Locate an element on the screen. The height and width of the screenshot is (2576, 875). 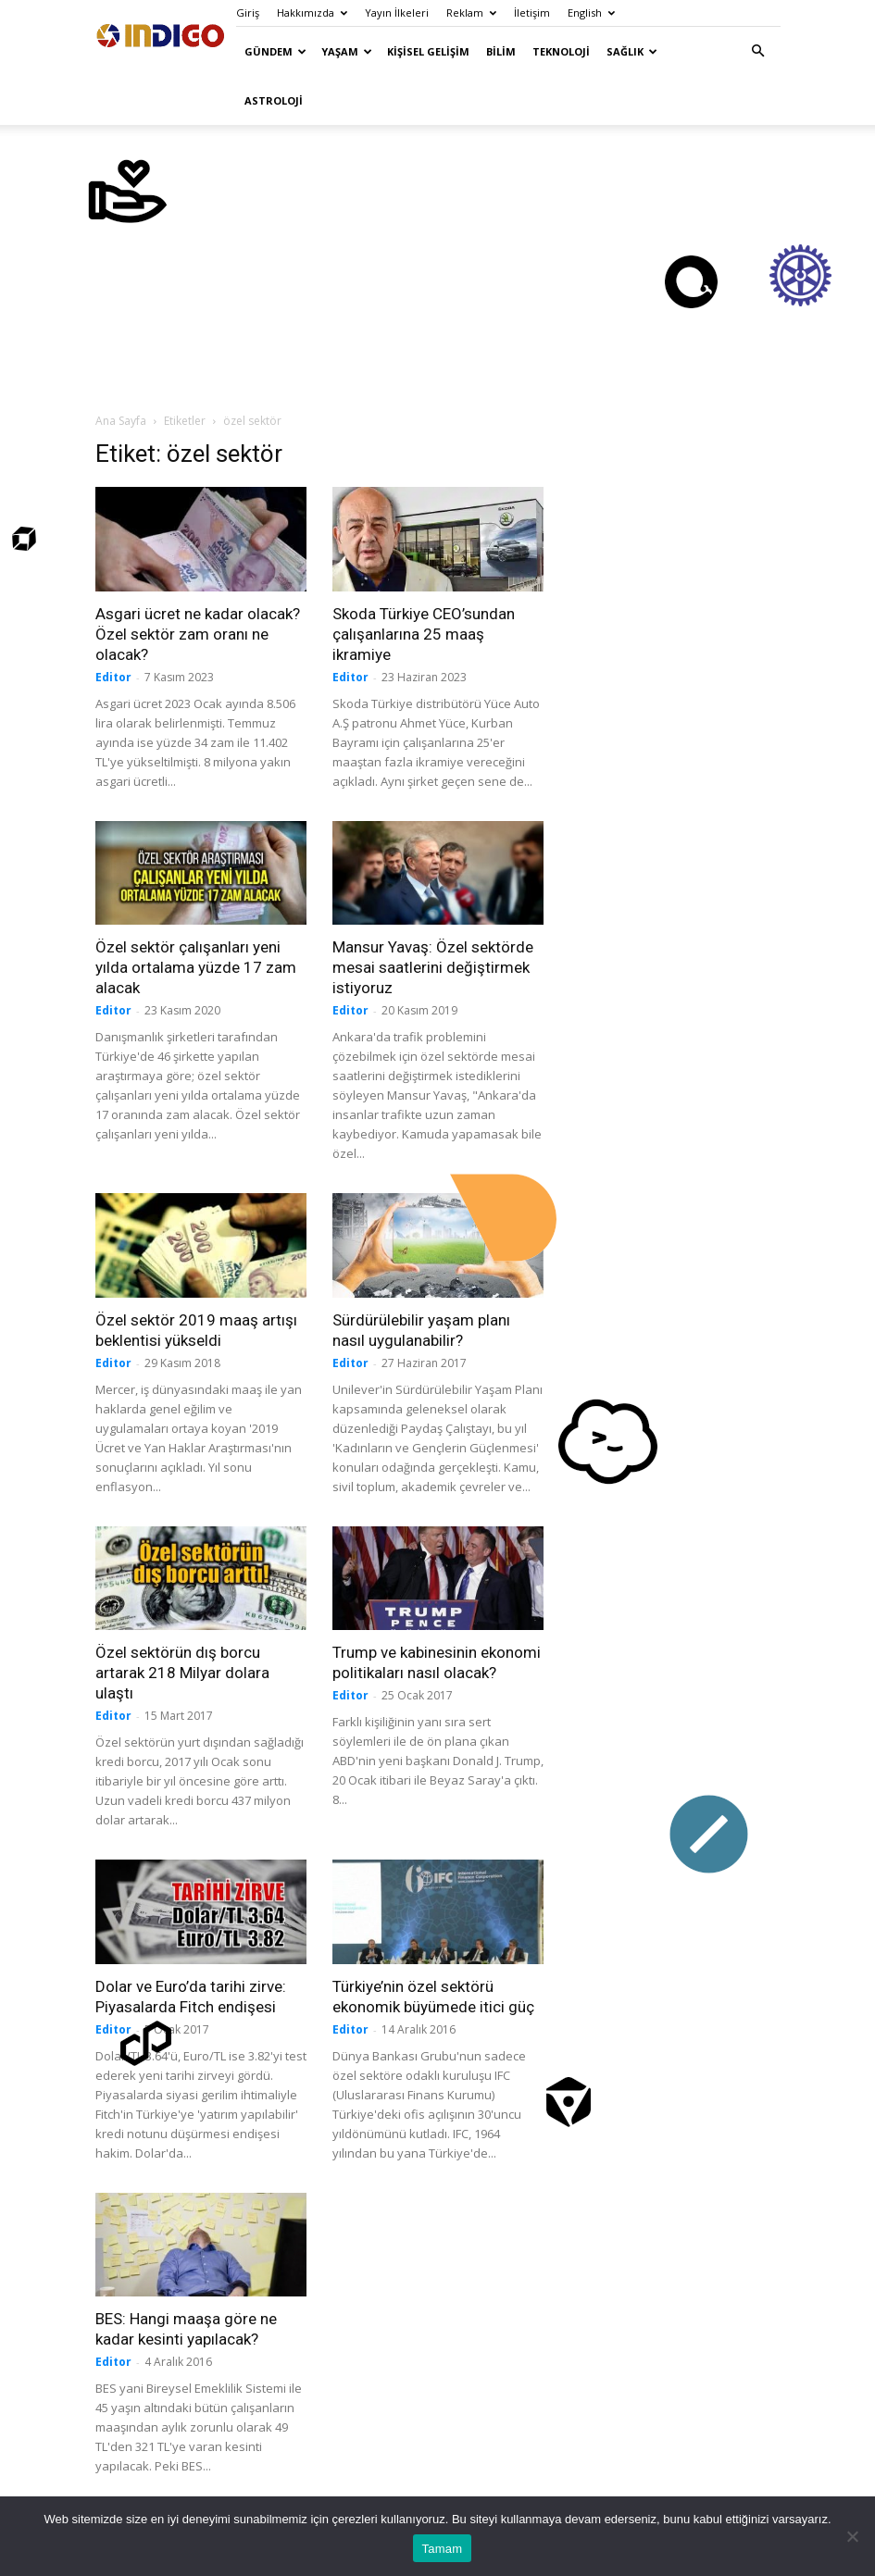
dynatrace application or service integration is located at coordinates (24, 539).